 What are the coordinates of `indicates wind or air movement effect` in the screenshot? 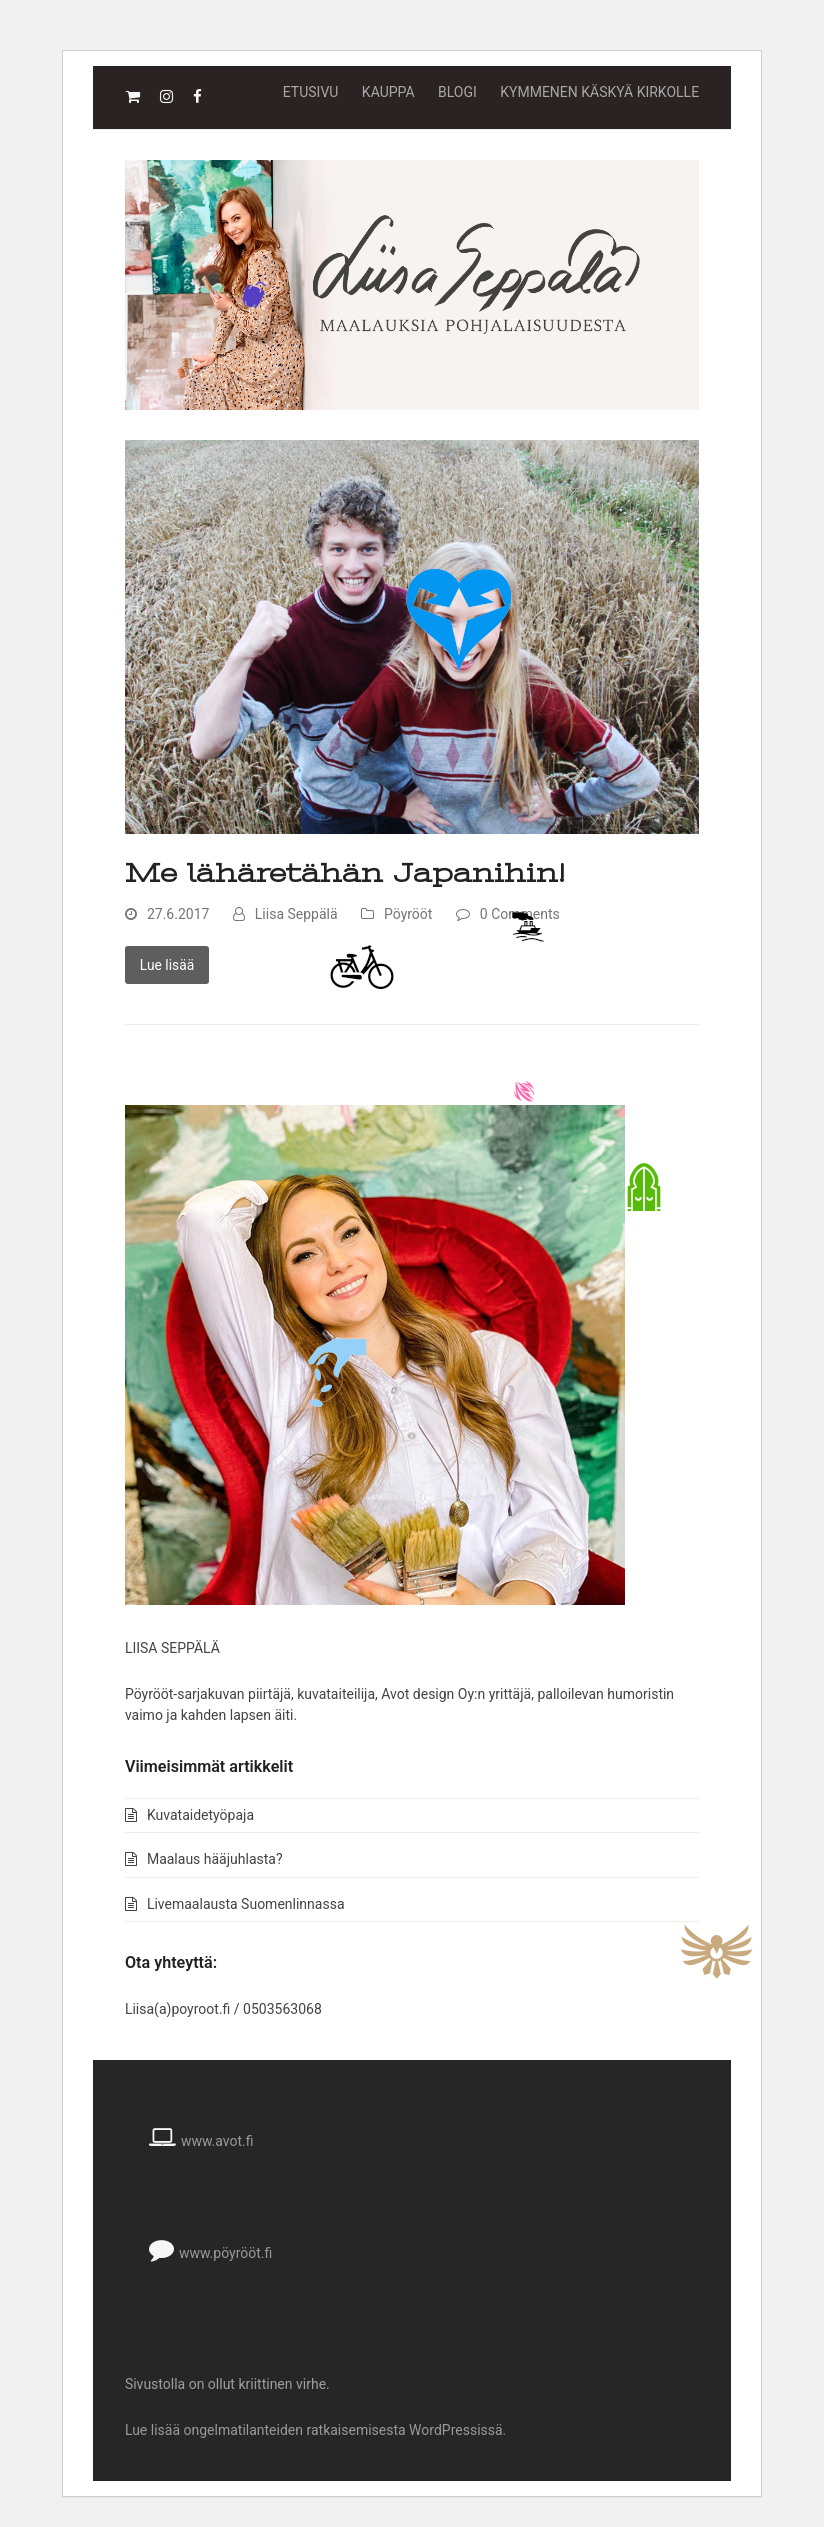 It's located at (524, 1091).